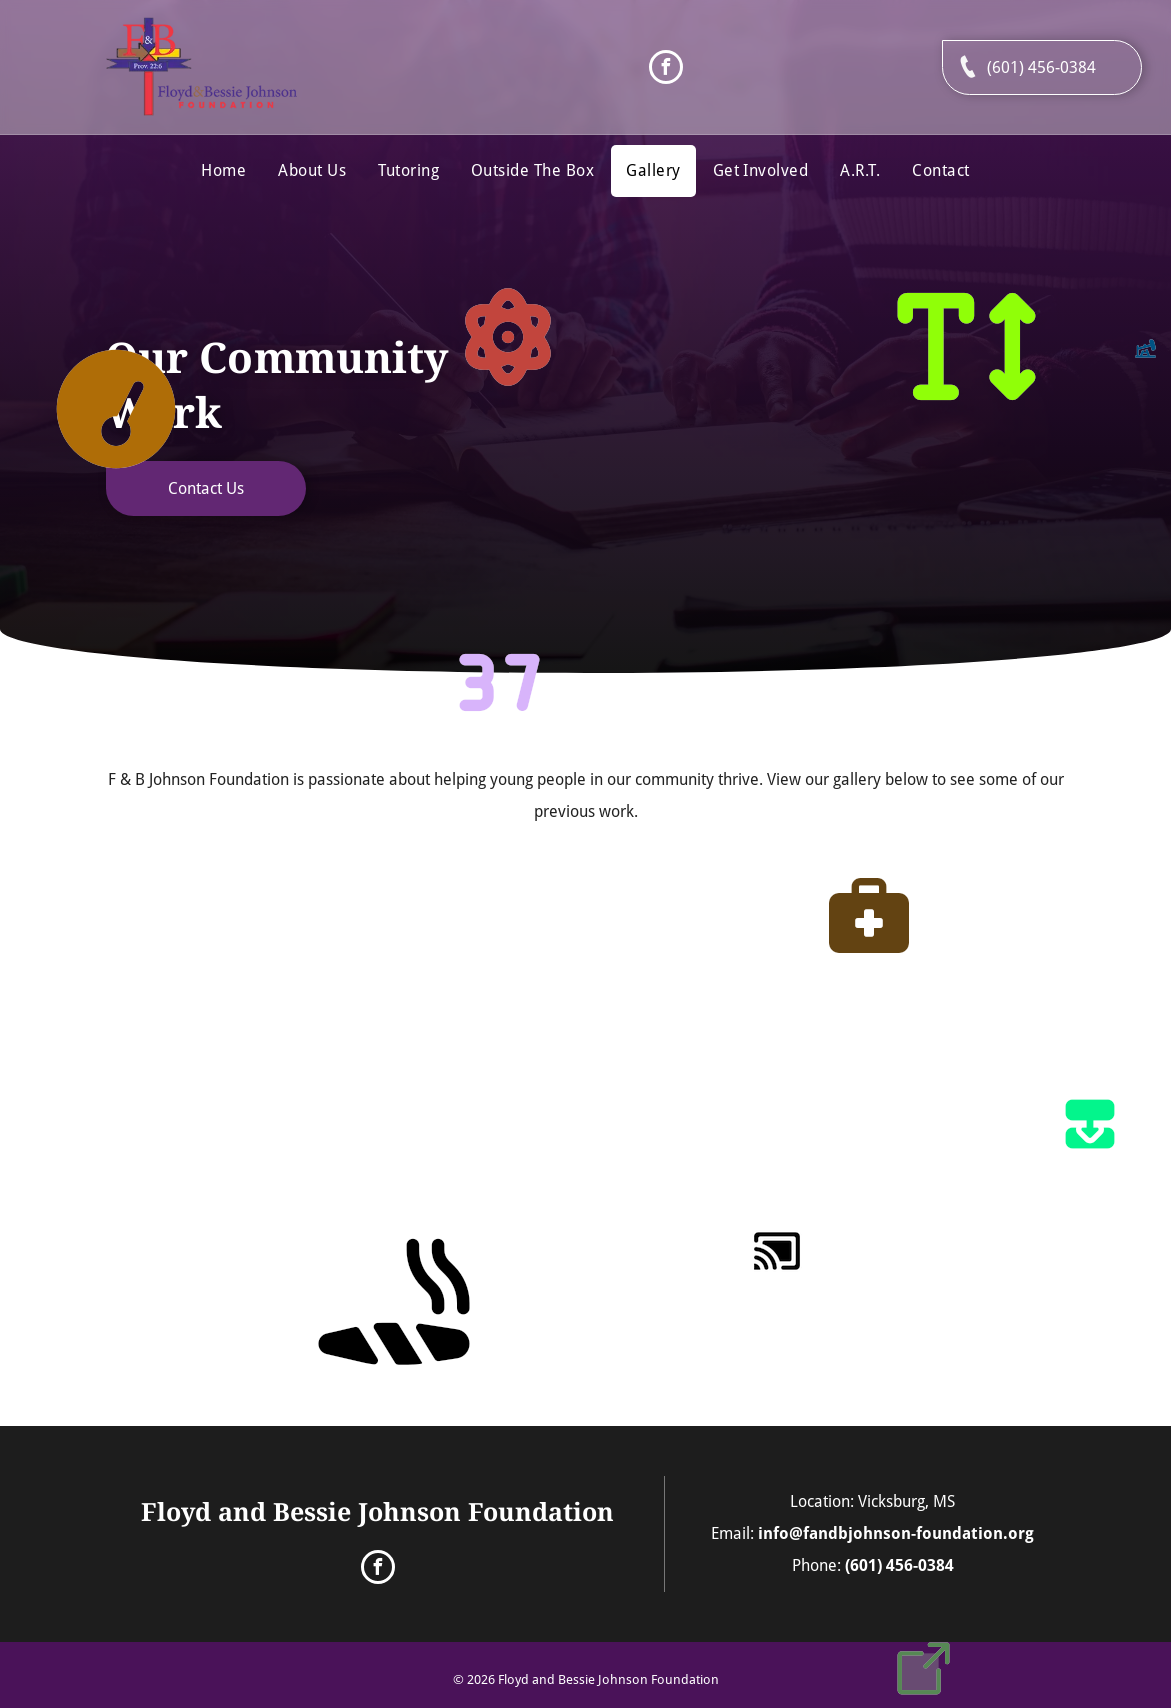 This screenshot has height=1708, width=1171. What do you see at coordinates (923, 1668) in the screenshot?
I see `open link in a new window or tab` at bounding box center [923, 1668].